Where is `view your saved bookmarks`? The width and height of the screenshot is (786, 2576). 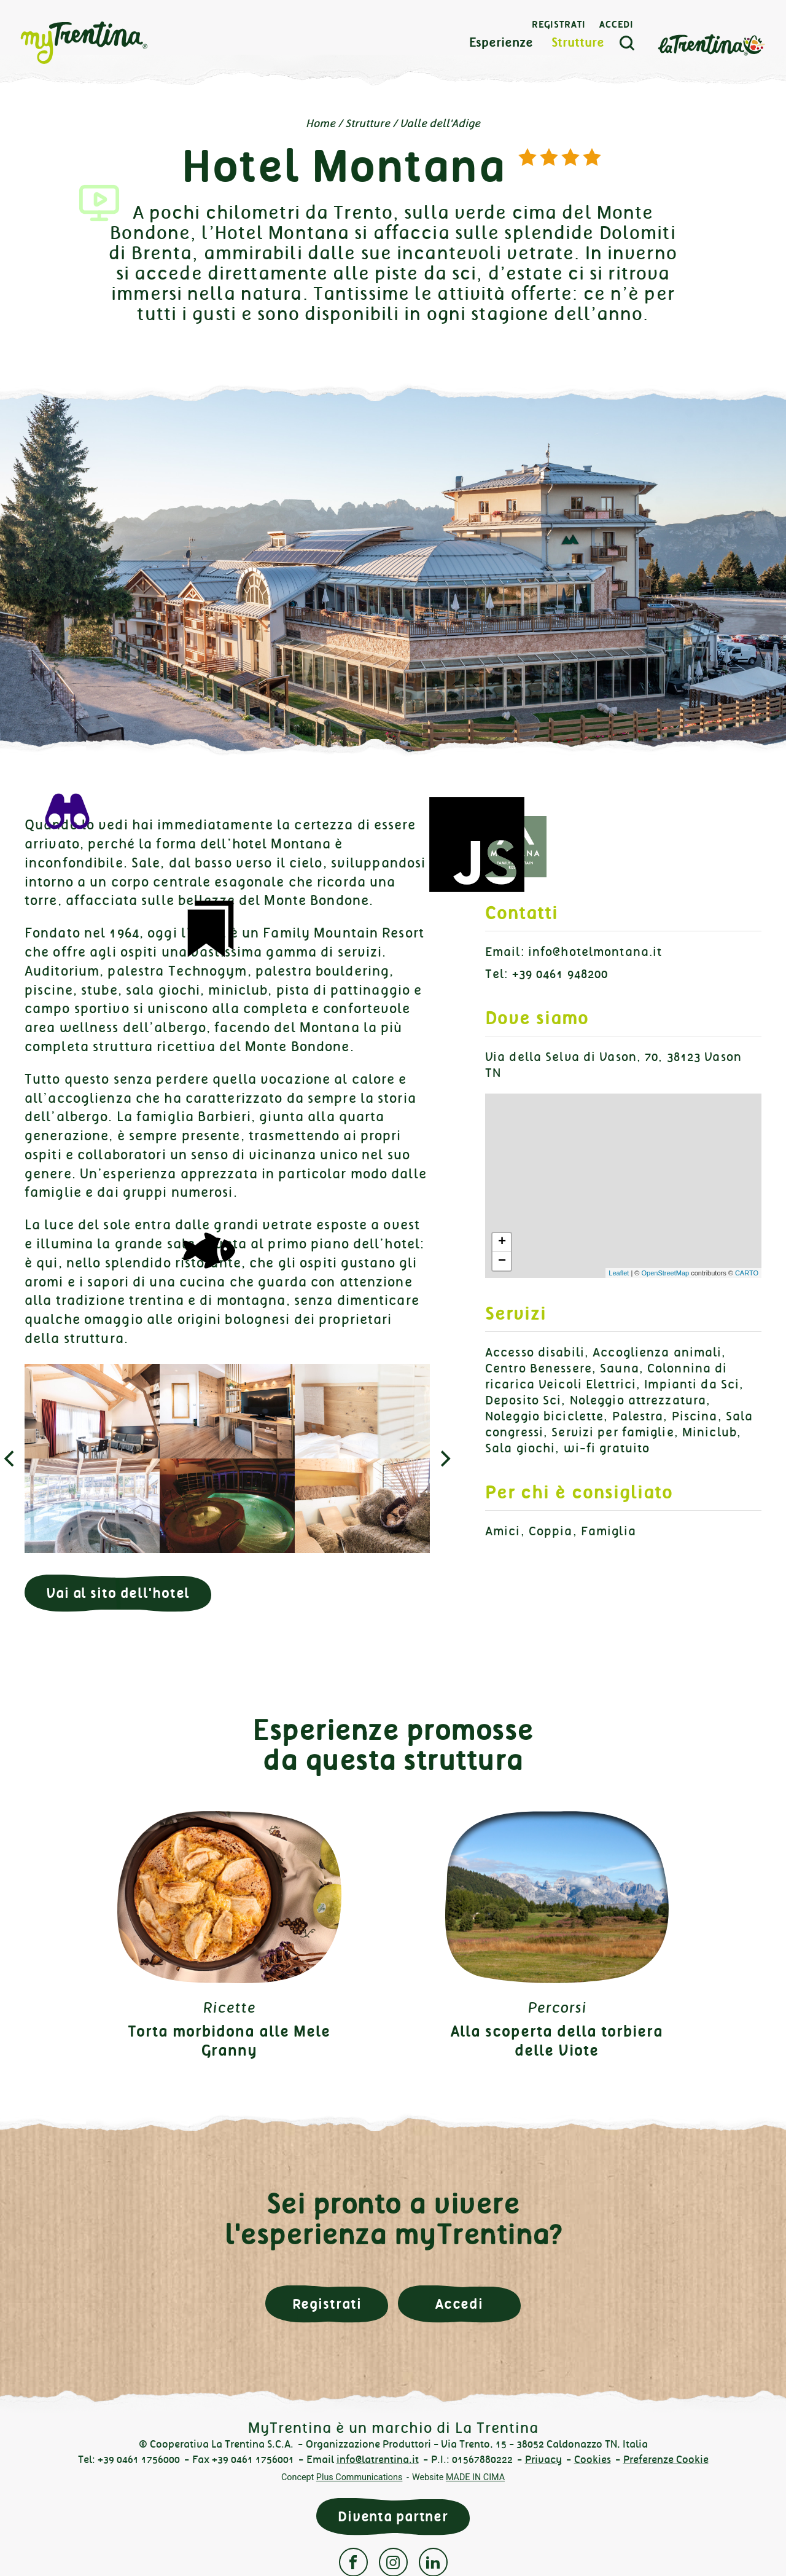
view your saved bookmarks is located at coordinates (211, 929).